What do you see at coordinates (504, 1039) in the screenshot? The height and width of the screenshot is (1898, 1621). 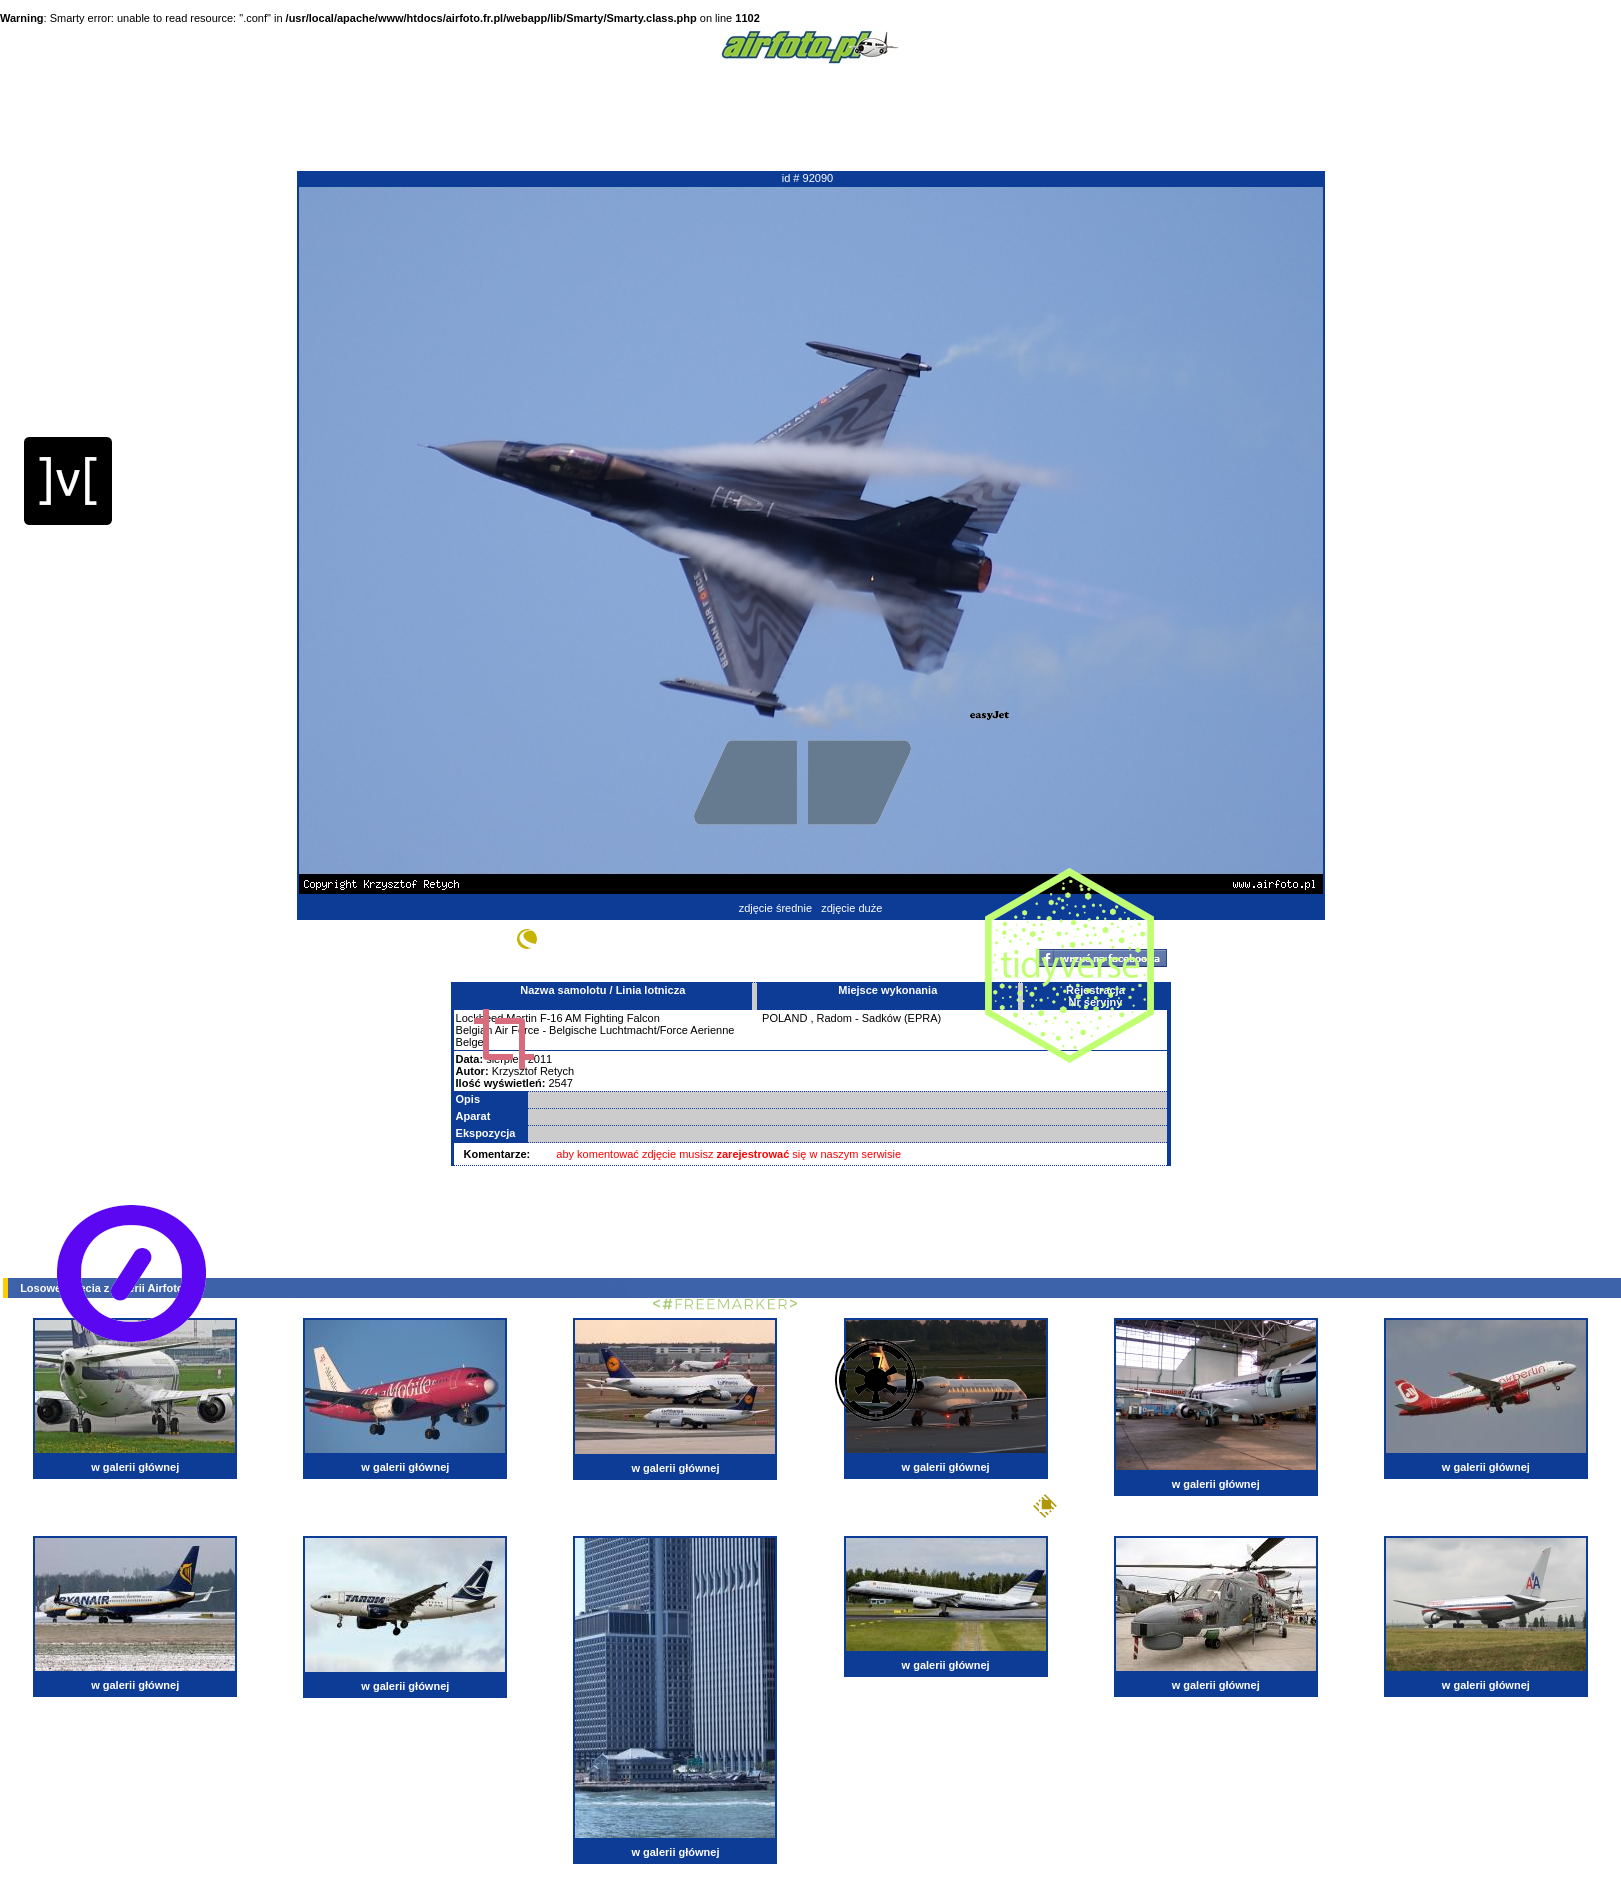 I see `crop an image or photo` at bounding box center [504, 1039].